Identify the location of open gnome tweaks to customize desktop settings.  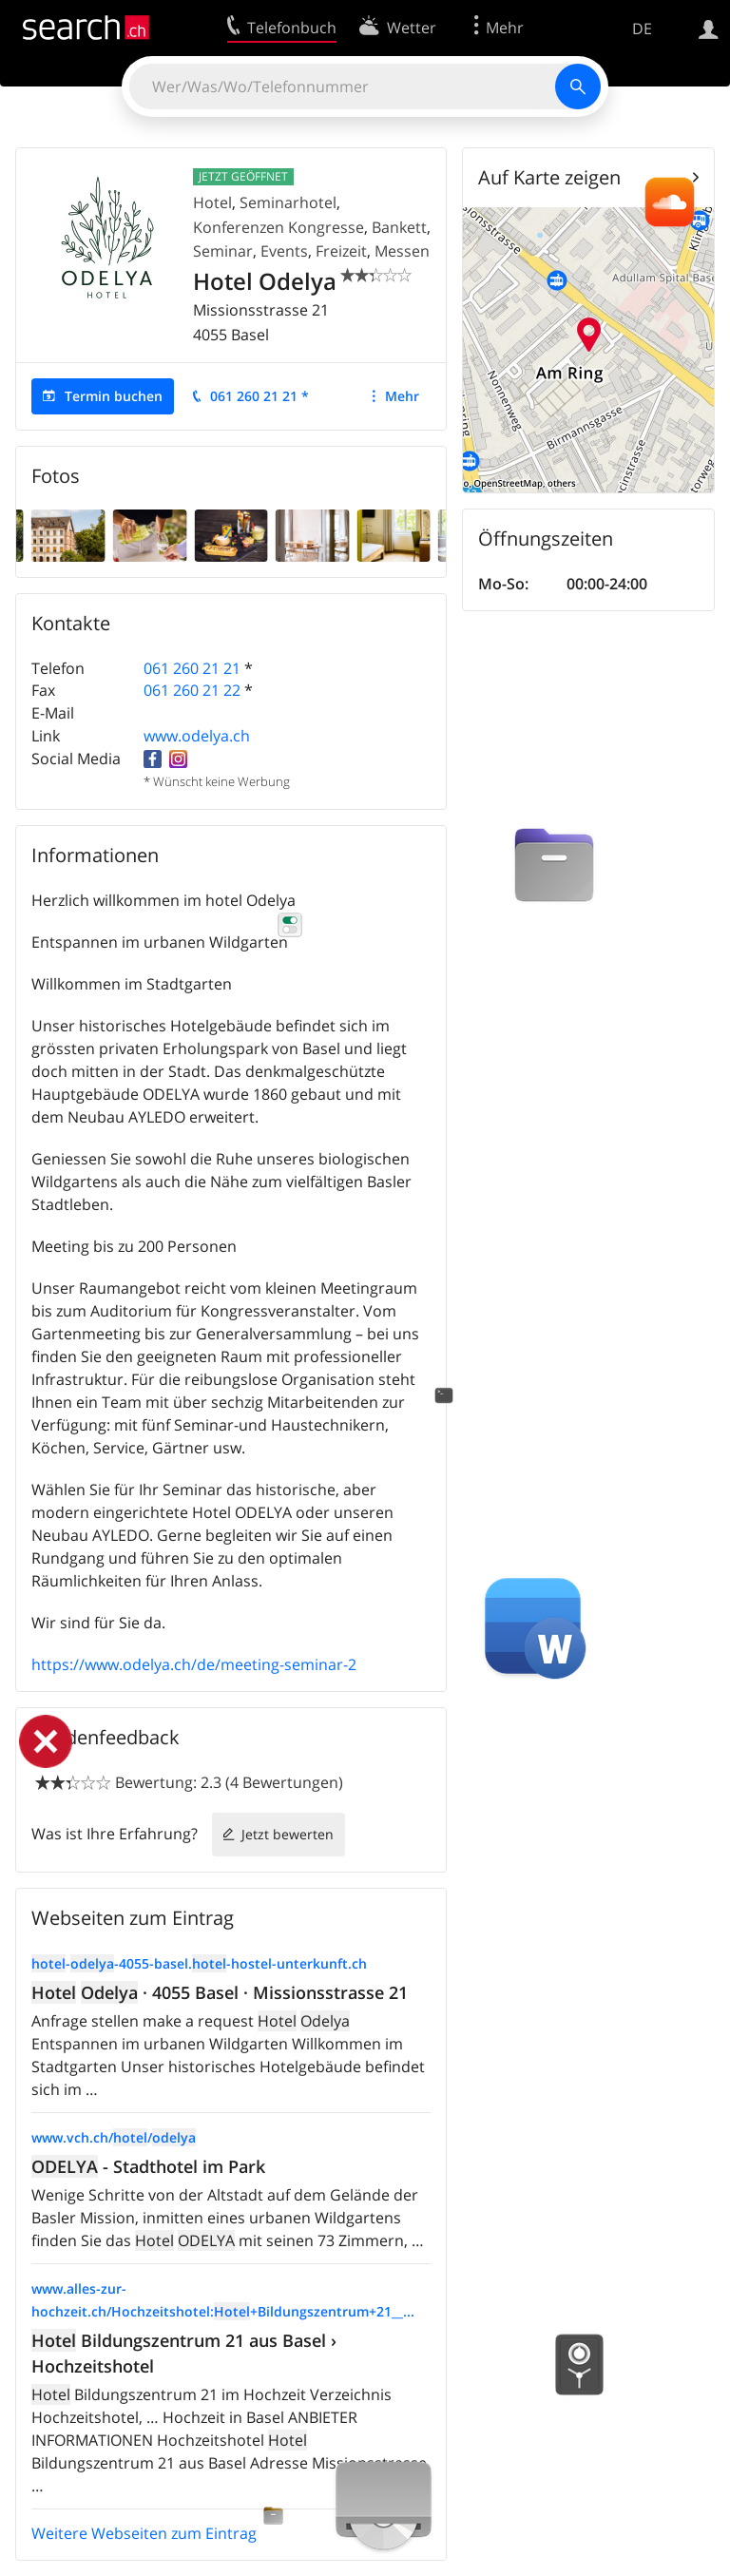
(290, 925).